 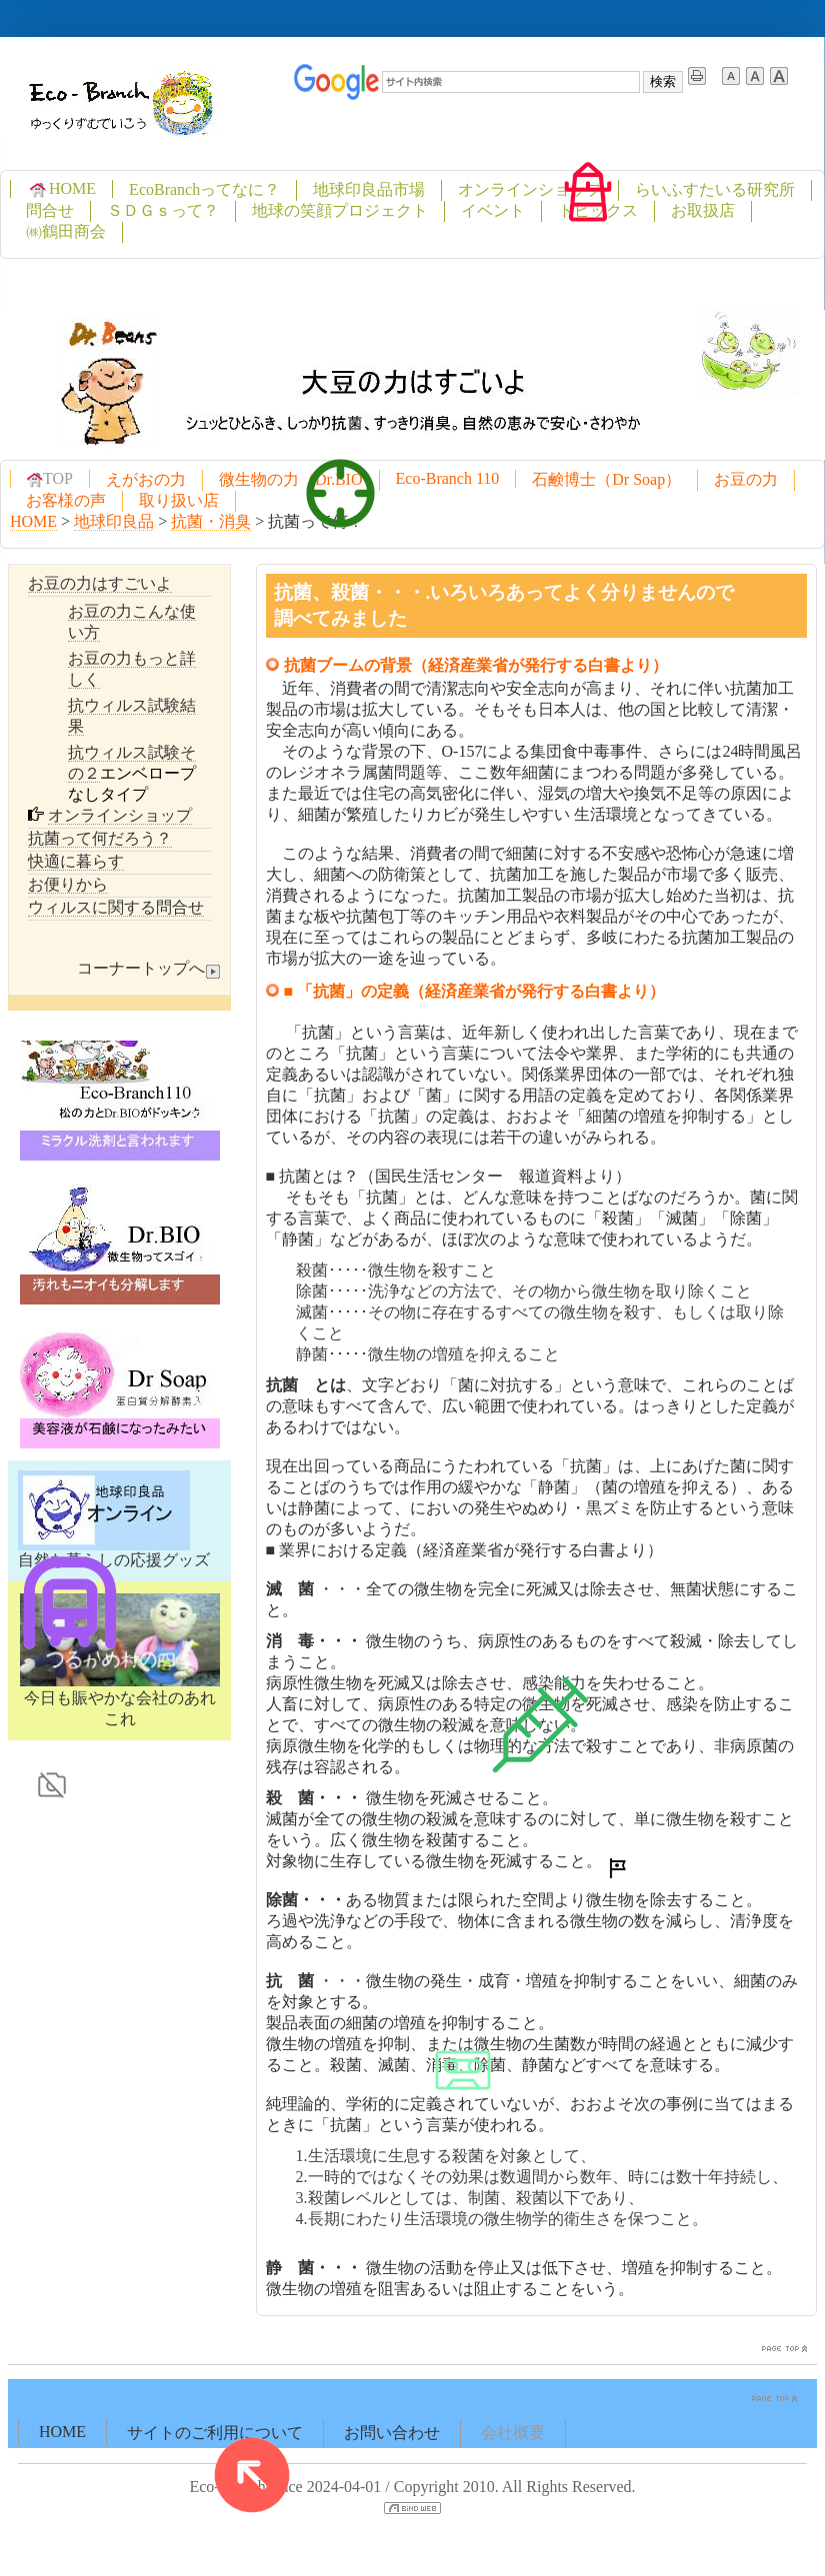 What do you see at coordinates (340, 493) in the screenshot?
I see `center map on current location` at bounding box center [340, 493].